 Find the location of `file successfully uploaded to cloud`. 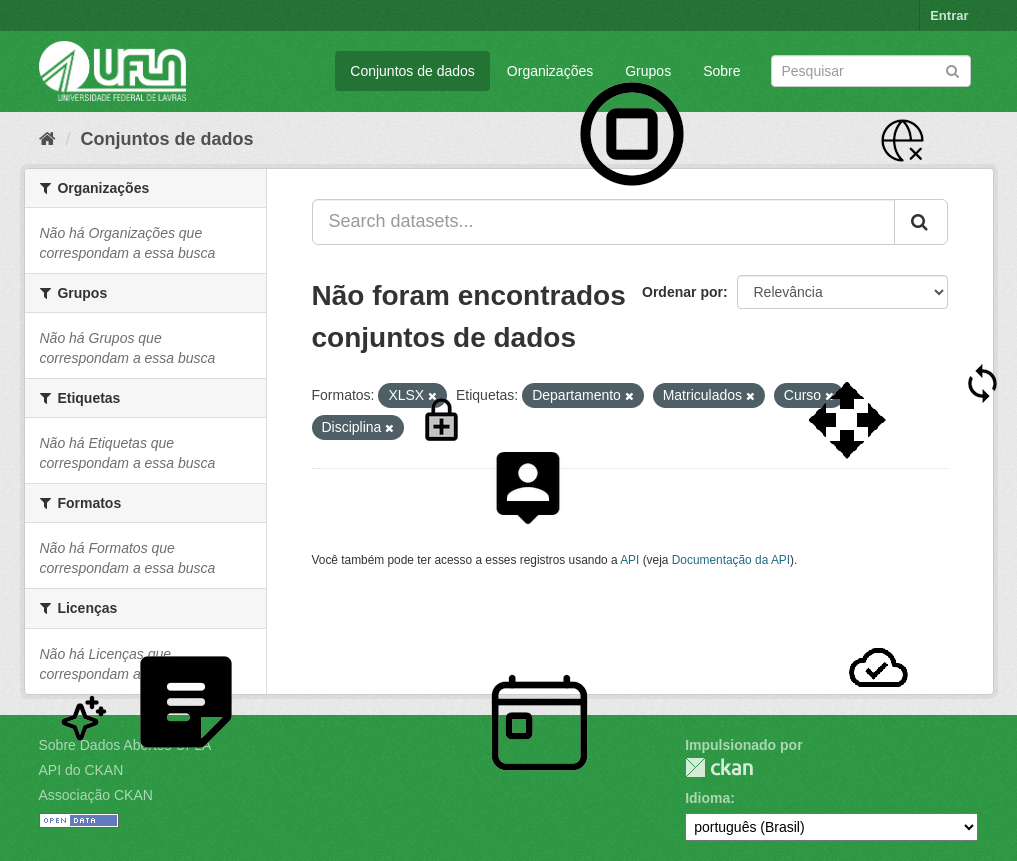

file successfully uploaded to cloud is located at coordinates (878, 667).